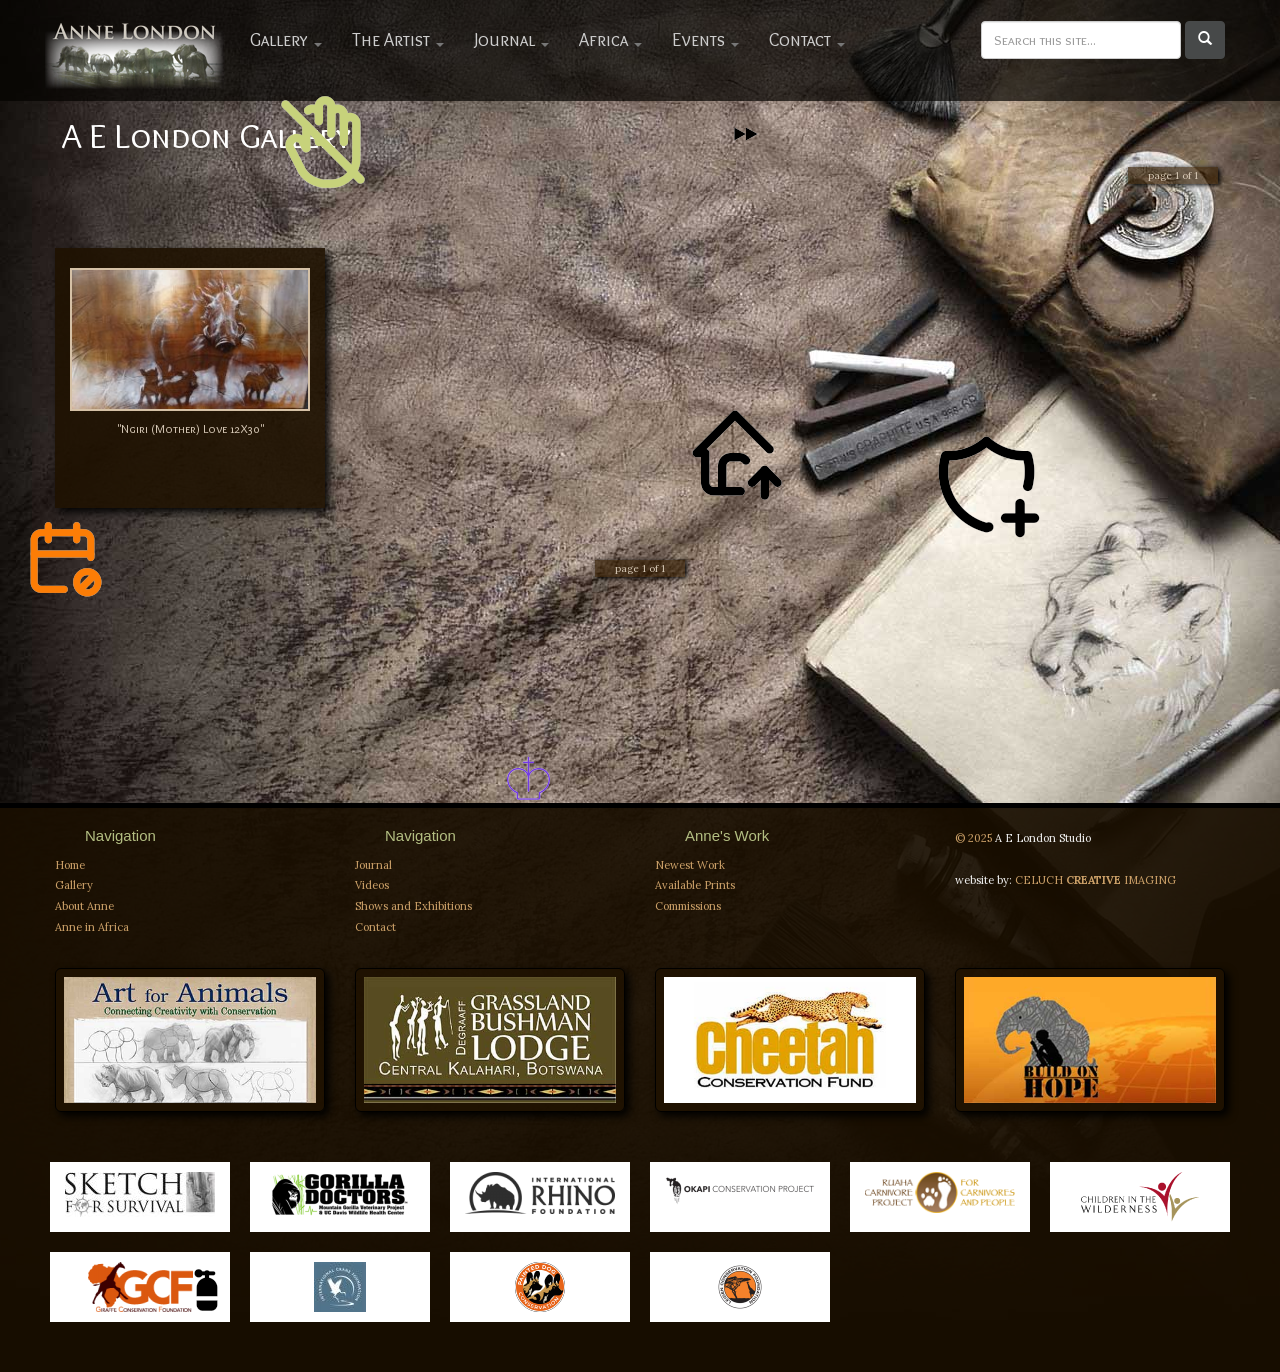 The width and height of the screenshot is (1280, 1372). I want to click on remove or delete royal/premium status, so click(528, 781).